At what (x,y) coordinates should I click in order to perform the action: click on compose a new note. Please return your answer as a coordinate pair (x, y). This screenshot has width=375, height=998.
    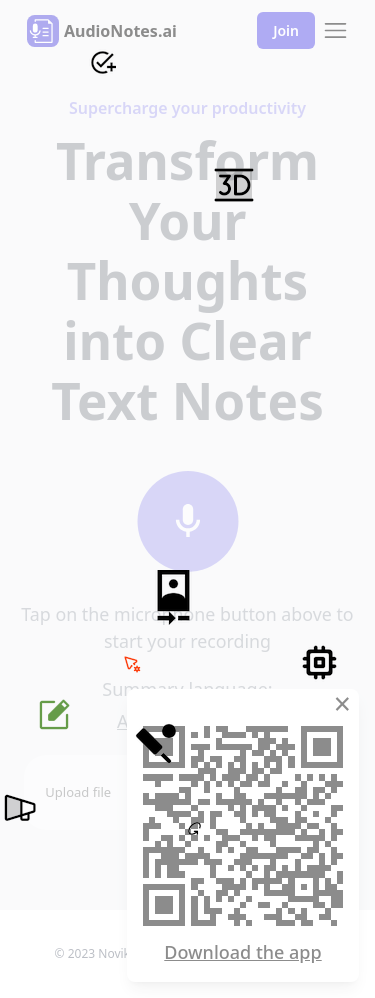
    Looking at the image, I should click on (54, 715).